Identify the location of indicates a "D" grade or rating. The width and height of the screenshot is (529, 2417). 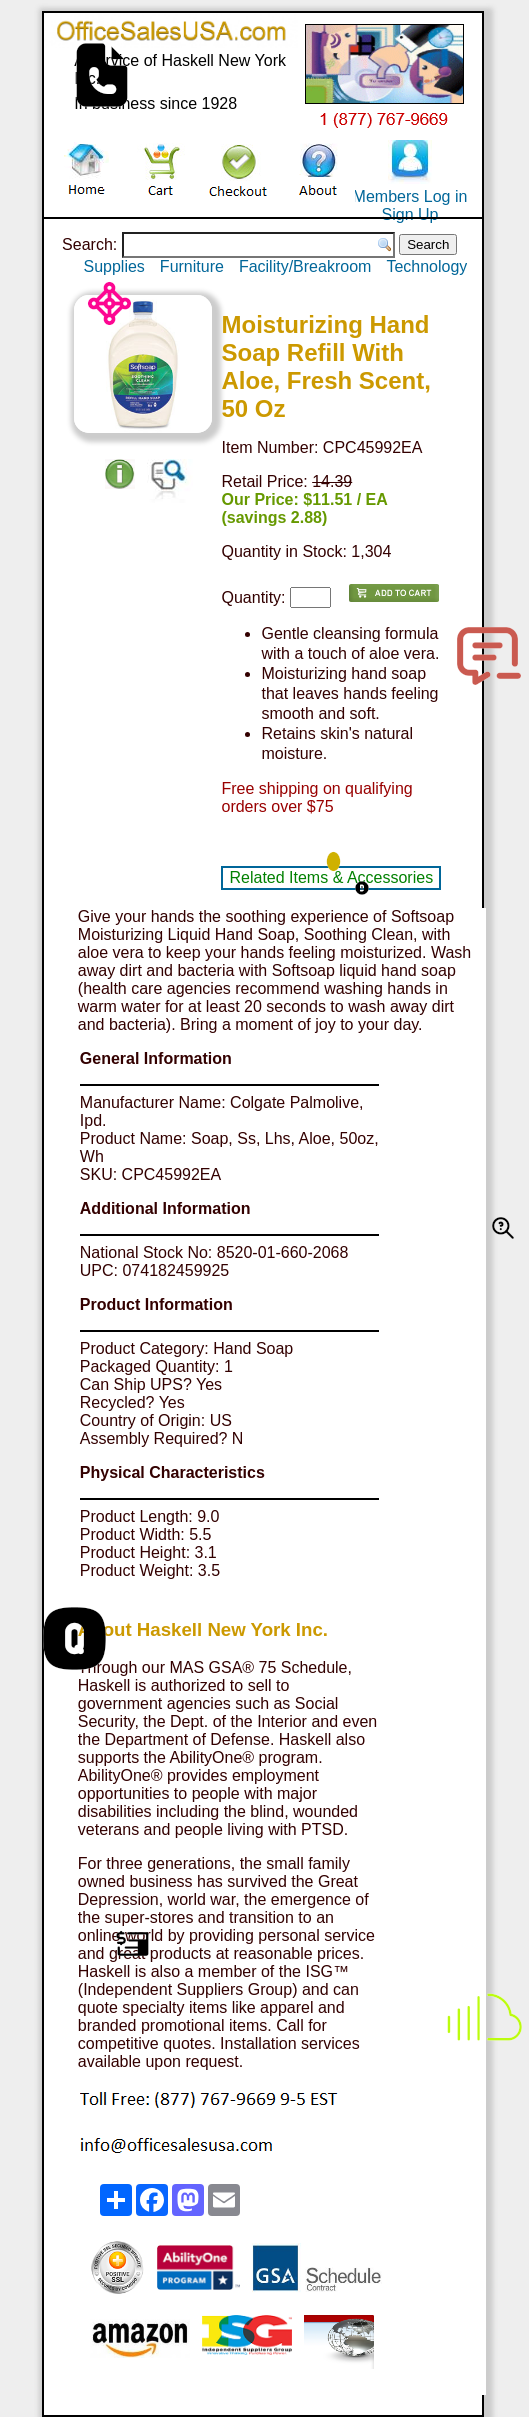
(362, 888).